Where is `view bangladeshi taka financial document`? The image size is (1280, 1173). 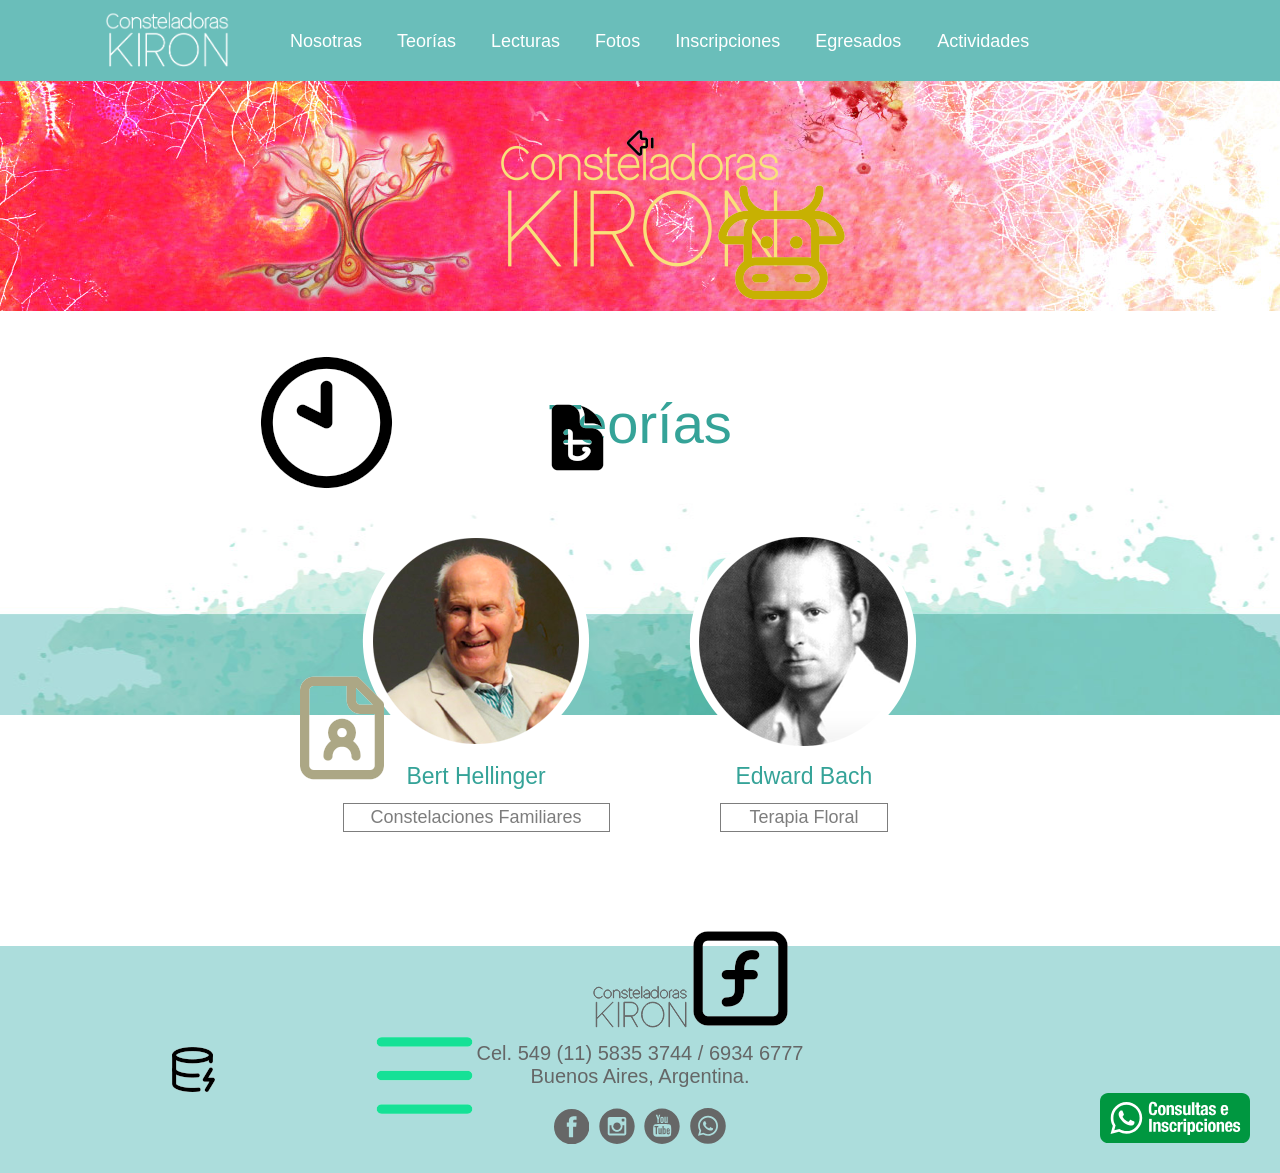 view bangladeshi taka financial document is located at coordinates (577, 437).